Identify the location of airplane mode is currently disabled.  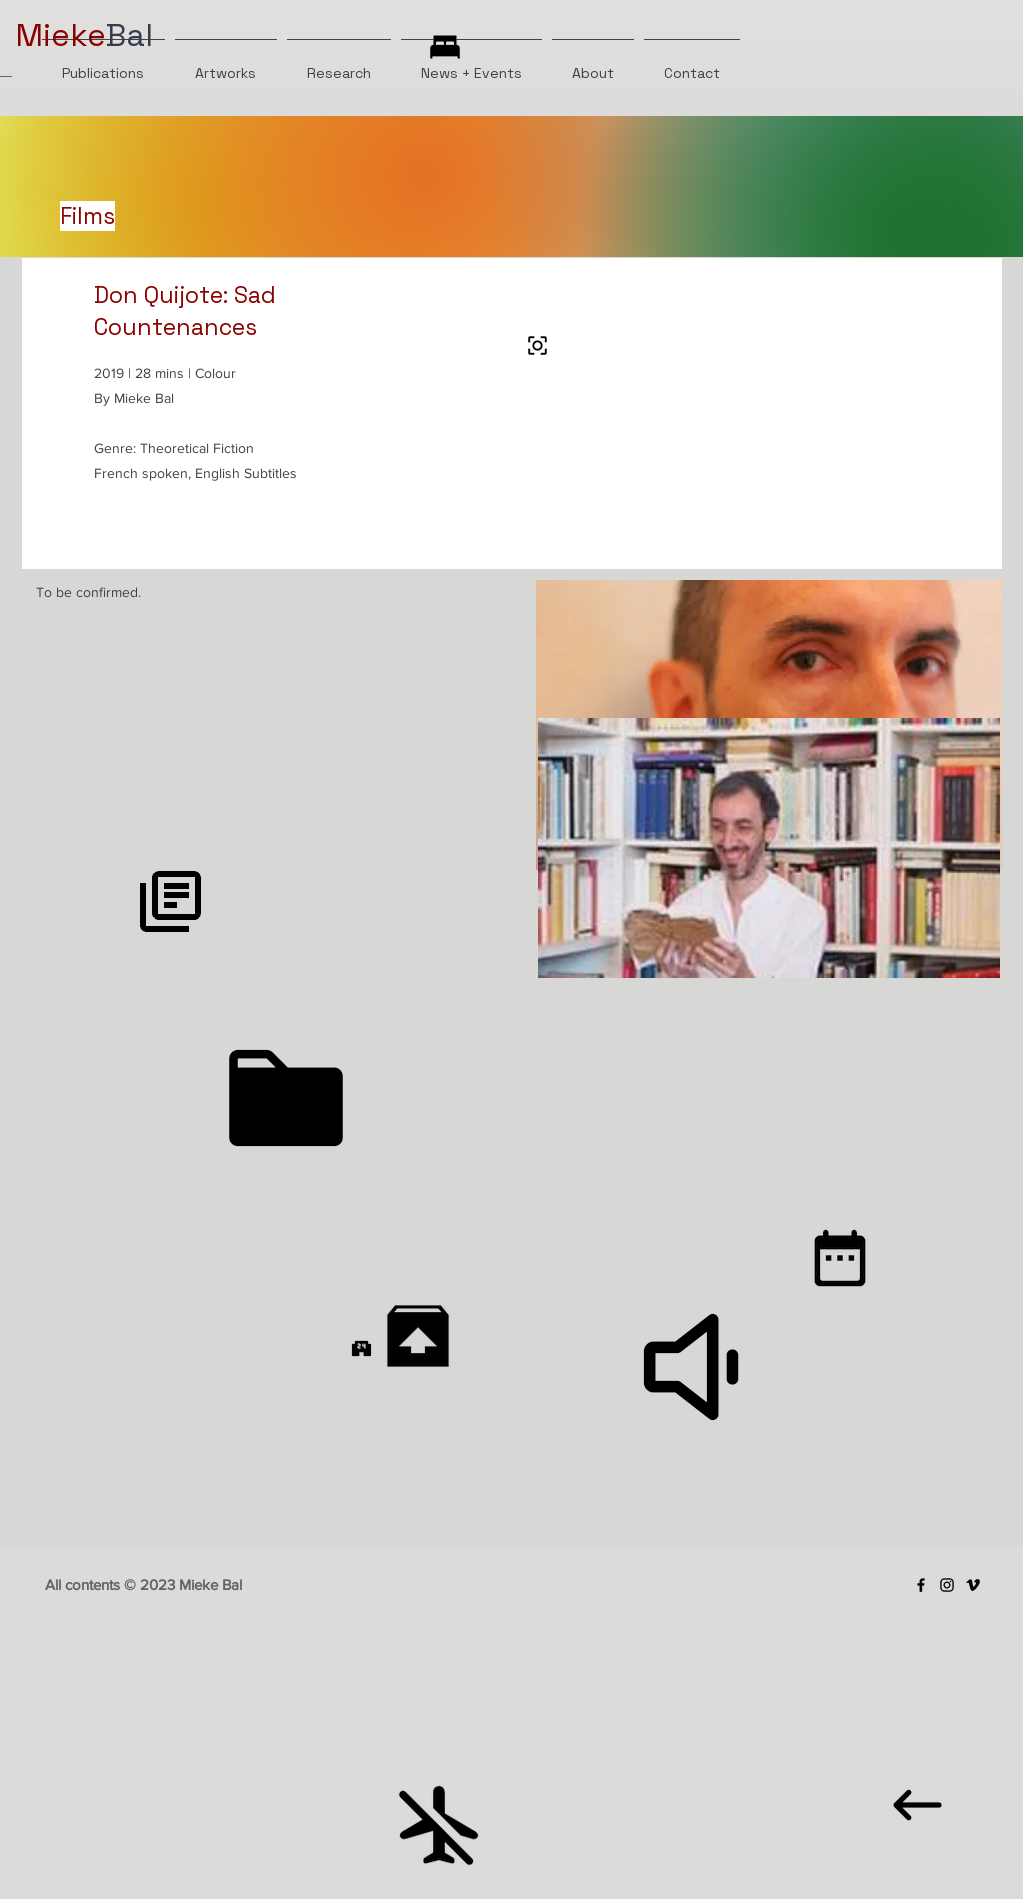
(439, 1825).